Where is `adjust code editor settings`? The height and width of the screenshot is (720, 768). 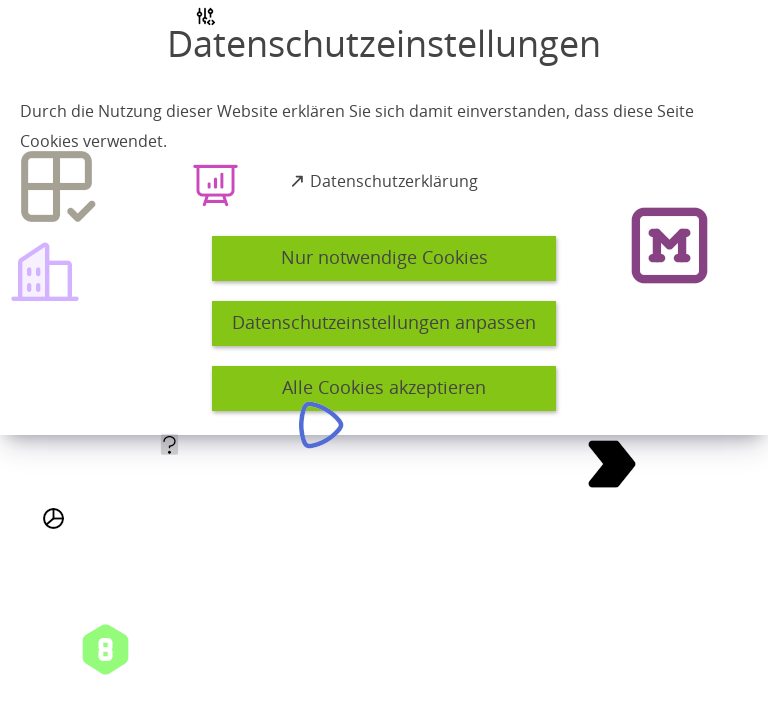
adjust code editor settings is located at coordinates (205, 16).